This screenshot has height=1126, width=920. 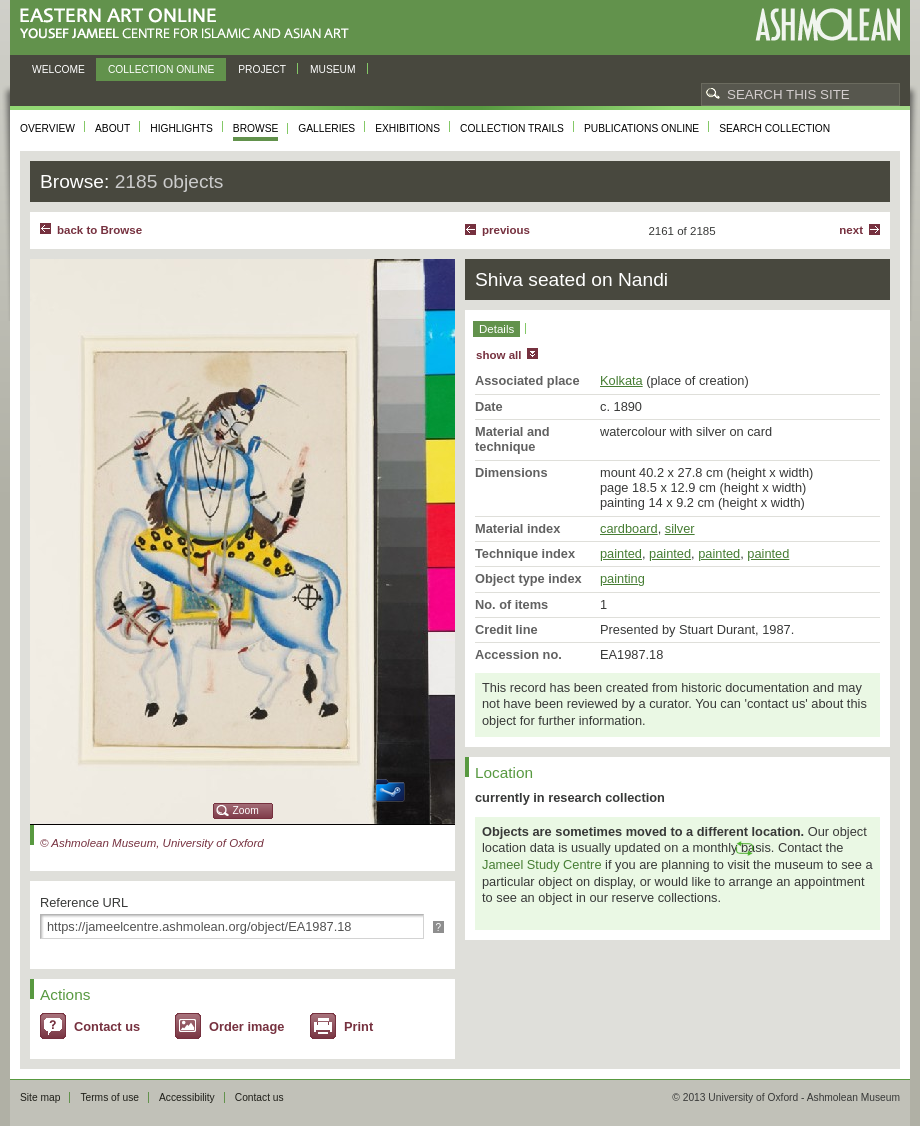 What do you see at coordinates (744, 848) in the screenshot?
I see `sync or refresh email messages` at bounding box center [744, 848].